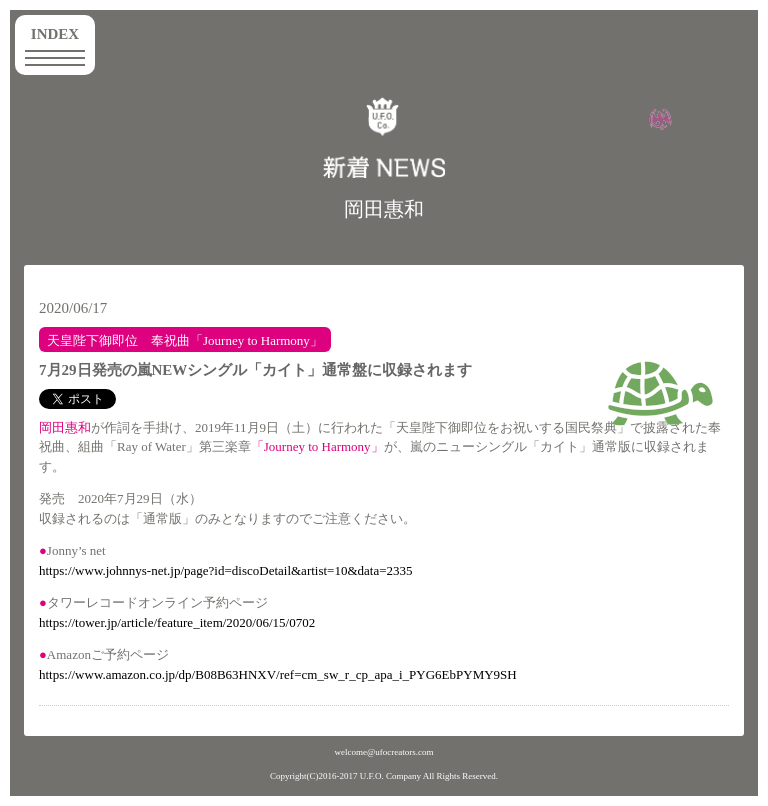  What do you see at coordinates (660, 393) in the screenshot?
I see `indicates slow speed or processing mode` at bounding box center [660, 393].